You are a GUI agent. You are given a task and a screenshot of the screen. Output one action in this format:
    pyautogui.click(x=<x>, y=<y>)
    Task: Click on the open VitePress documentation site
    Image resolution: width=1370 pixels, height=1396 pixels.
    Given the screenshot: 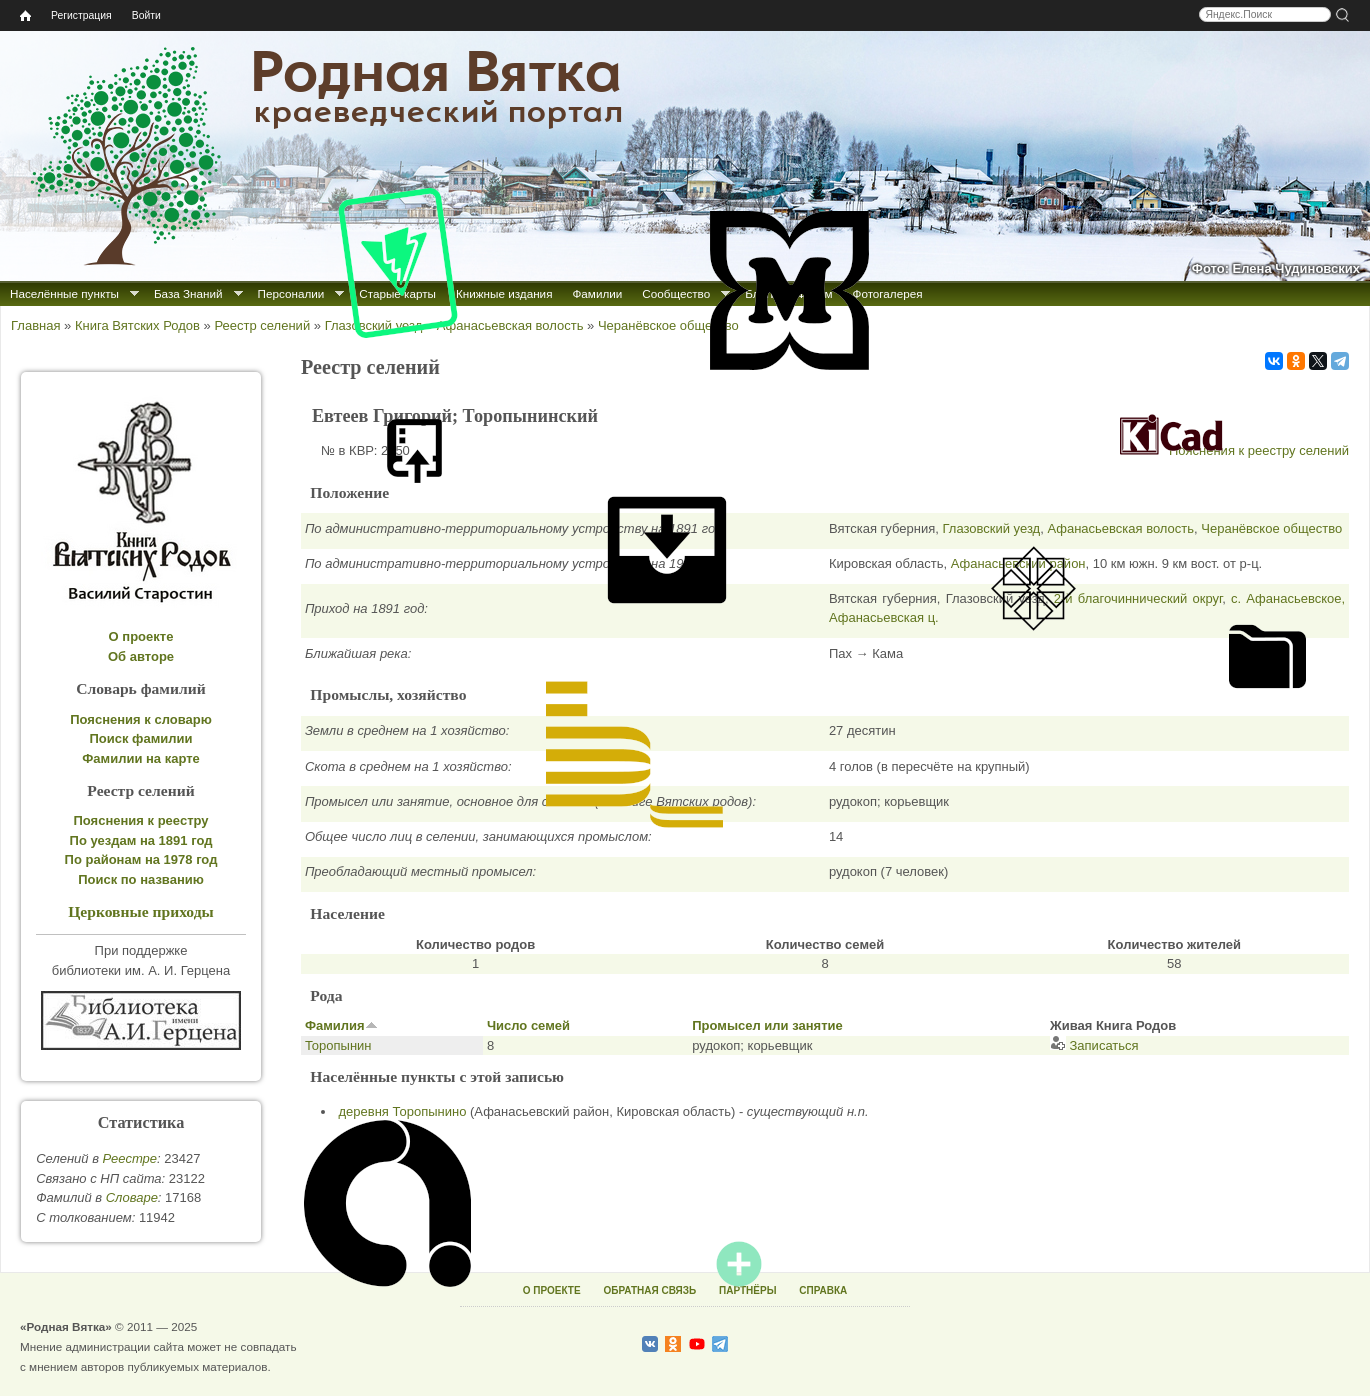 What is the action you would take?
    pyautogui.click(x=398, y=263)
    